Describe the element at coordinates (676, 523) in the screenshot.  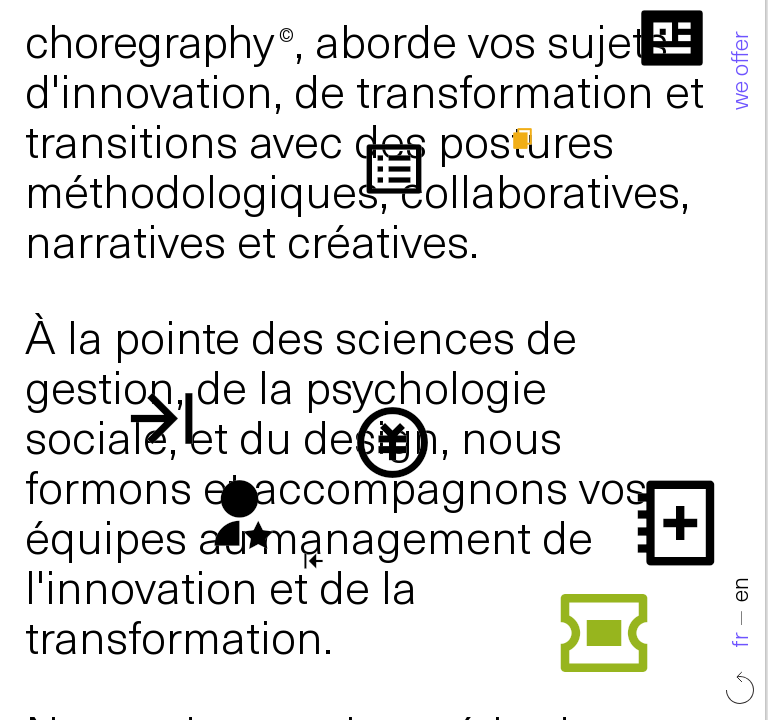
I see `access health records or medical history` at that location.